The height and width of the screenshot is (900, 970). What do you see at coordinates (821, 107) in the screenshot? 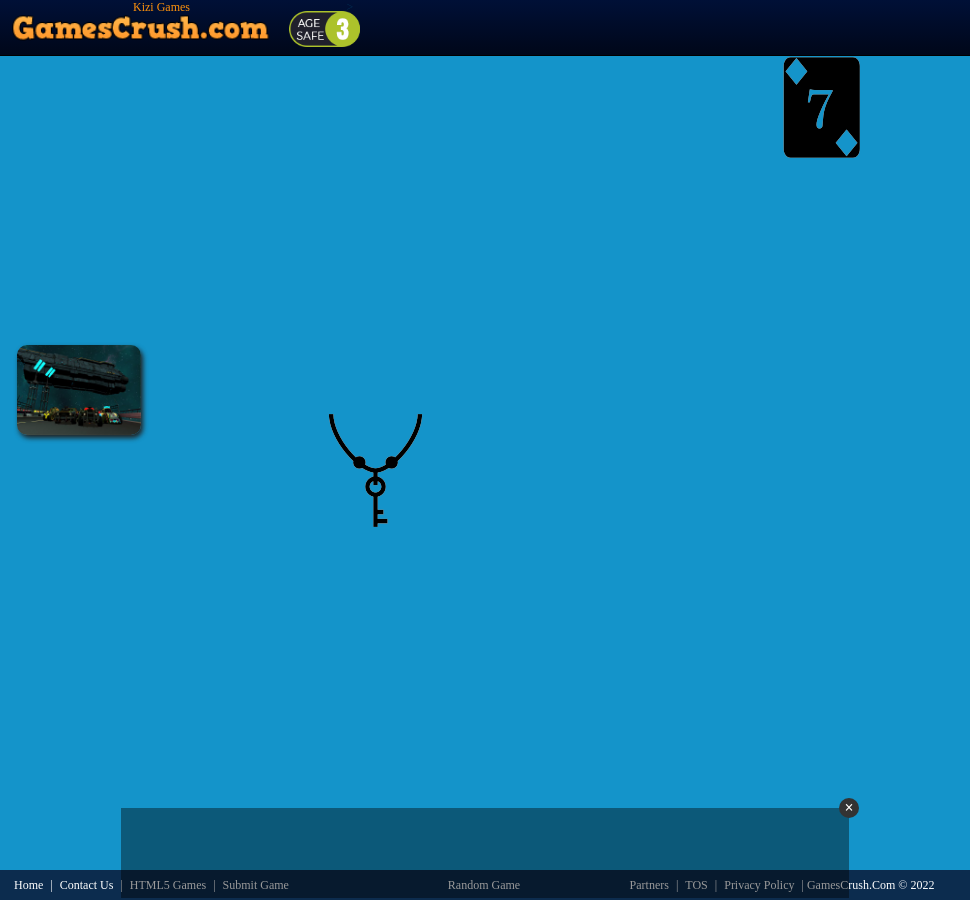
I see `seven of diamonds playing card` at bounding box center [821, 107].